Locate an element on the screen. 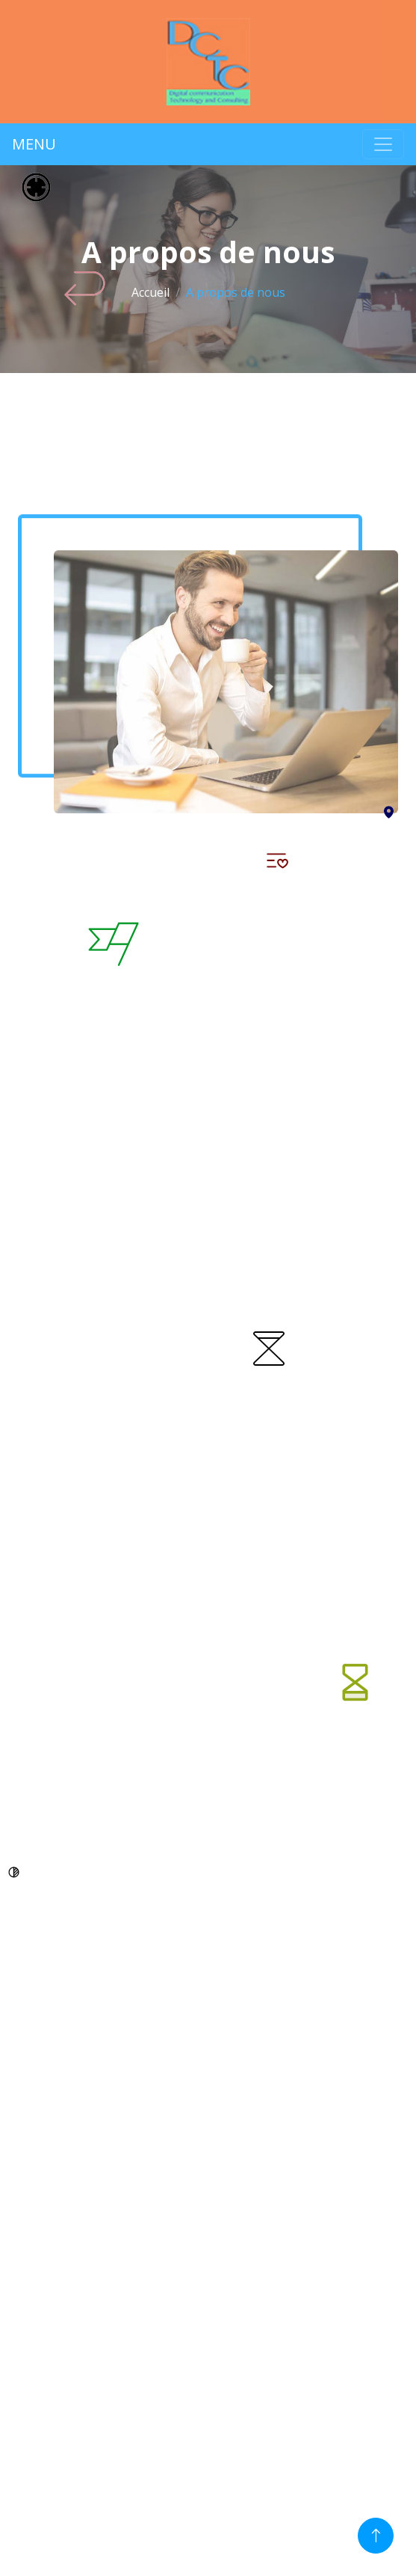 Image resolution: width=416 pixels, height=2576 pixels. indicates time is running low is located at coordinates (355, 1682).